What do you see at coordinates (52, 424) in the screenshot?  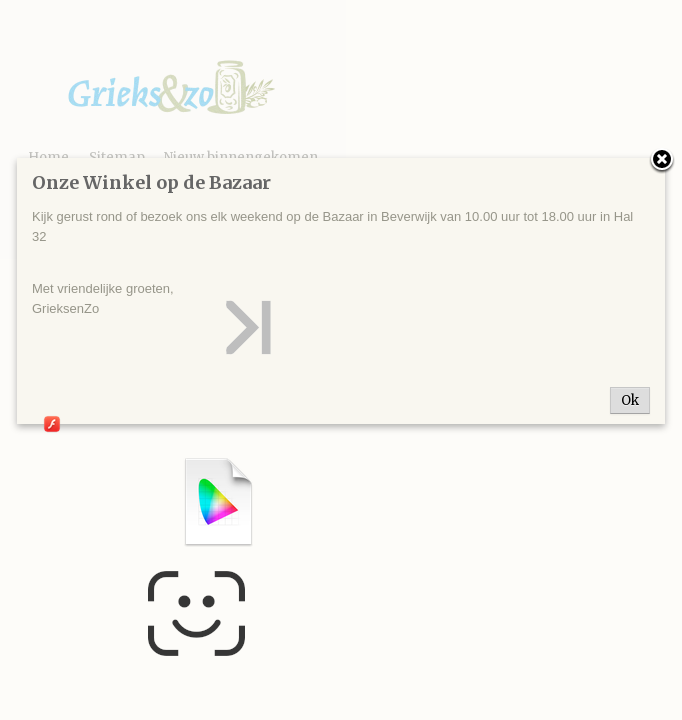 I see `open Adobe Flash Player` at bounding box center [52, 424].